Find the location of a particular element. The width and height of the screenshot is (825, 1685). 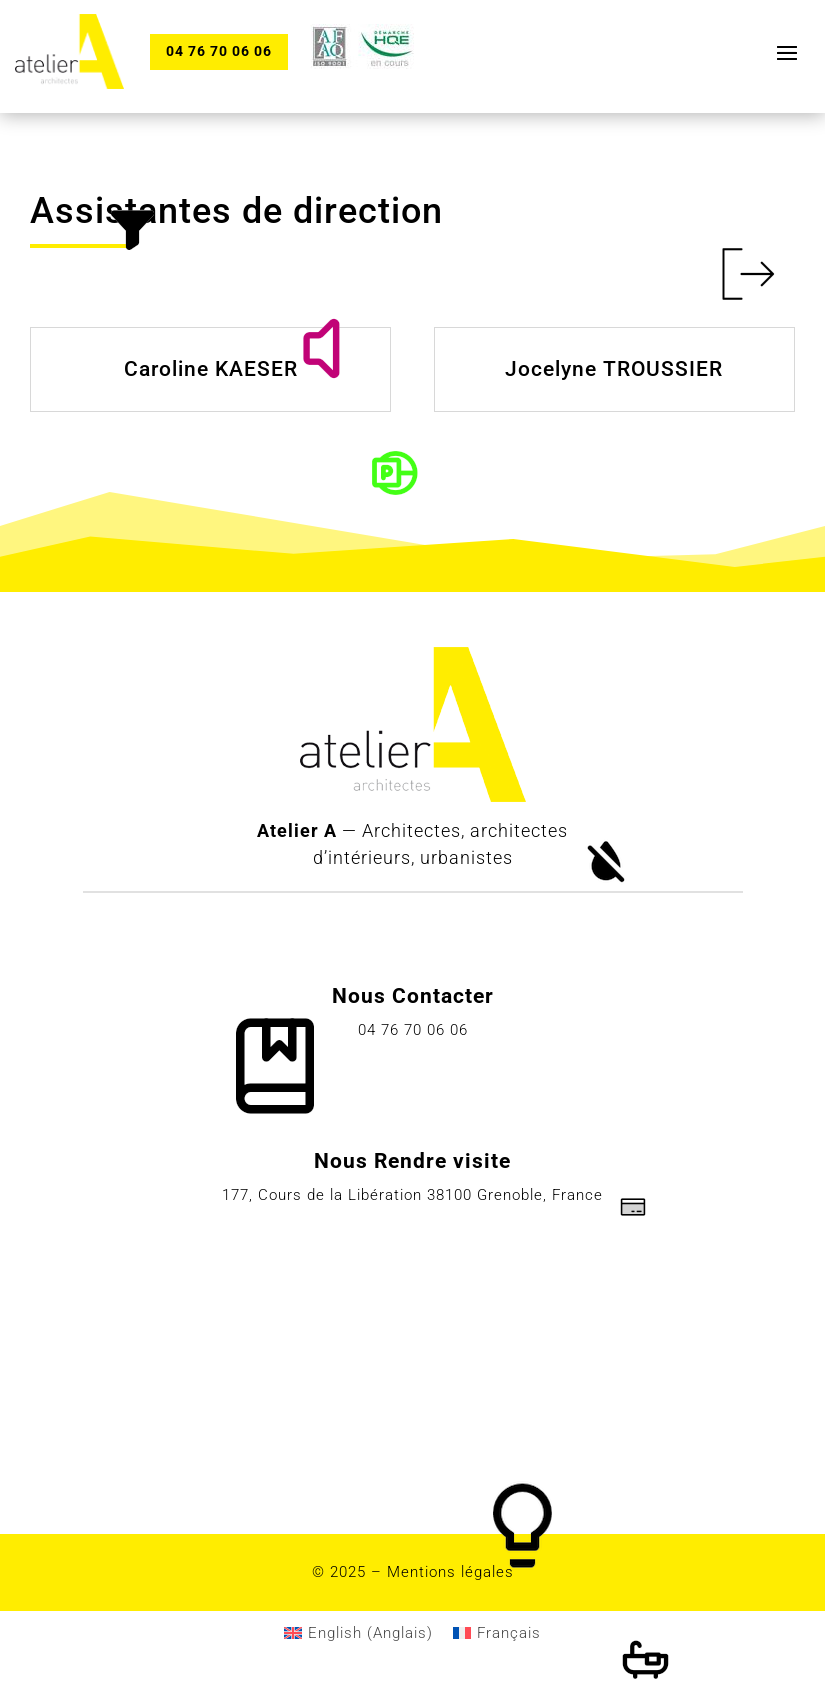

adjust audio volume settings is located at coordinates (339, 348).